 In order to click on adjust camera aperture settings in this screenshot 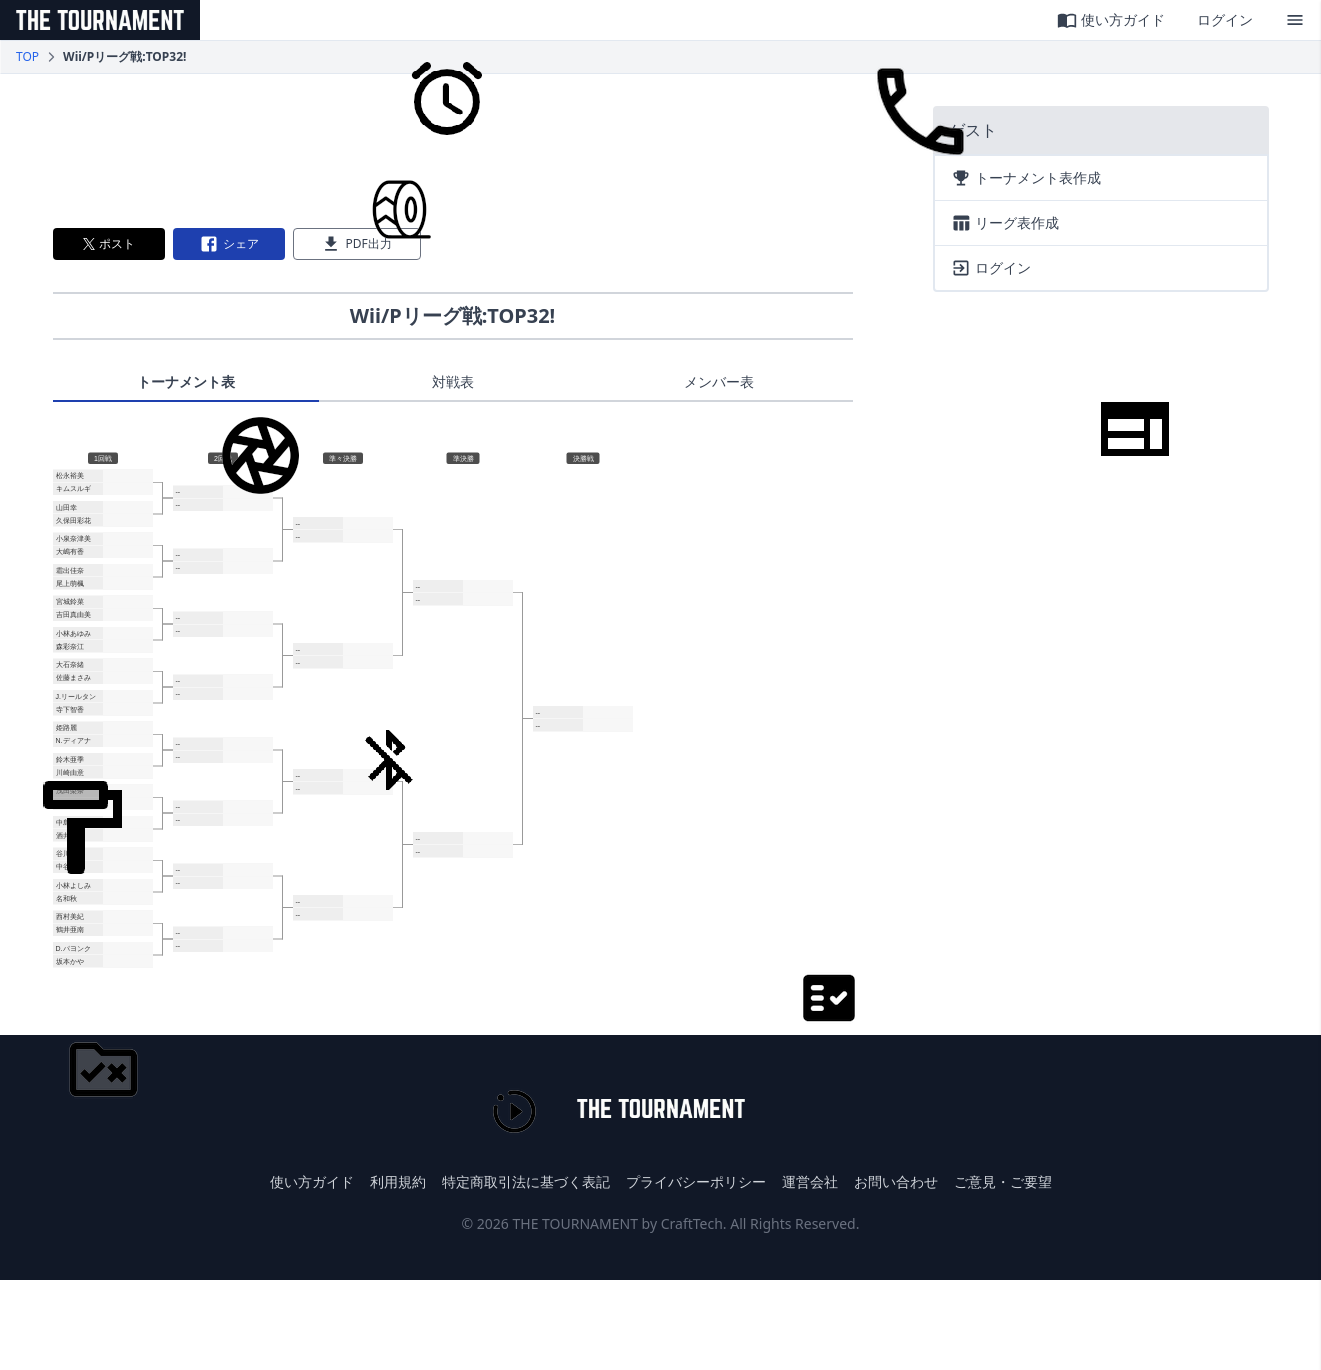, I will do `click(260, 455)`.